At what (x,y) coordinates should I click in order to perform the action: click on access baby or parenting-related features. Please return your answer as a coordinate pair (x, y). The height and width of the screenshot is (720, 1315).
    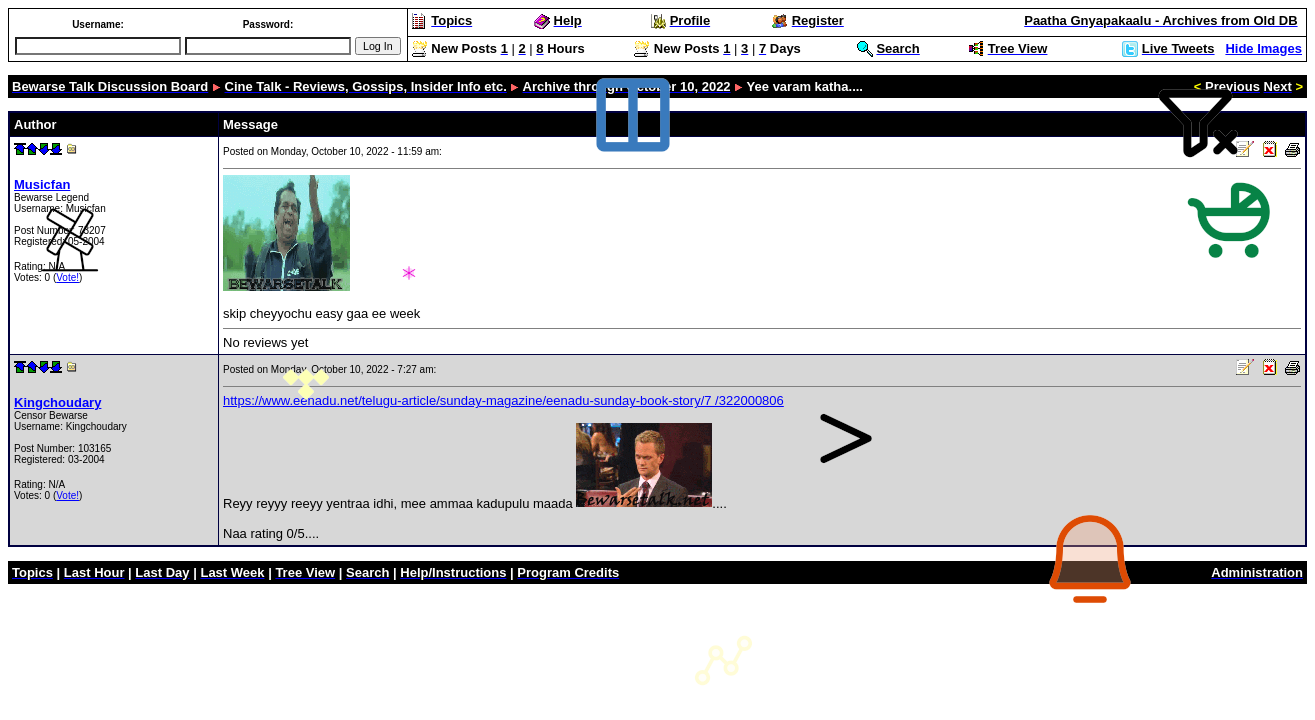
    Looking at the image, I should click on (1229, 217).